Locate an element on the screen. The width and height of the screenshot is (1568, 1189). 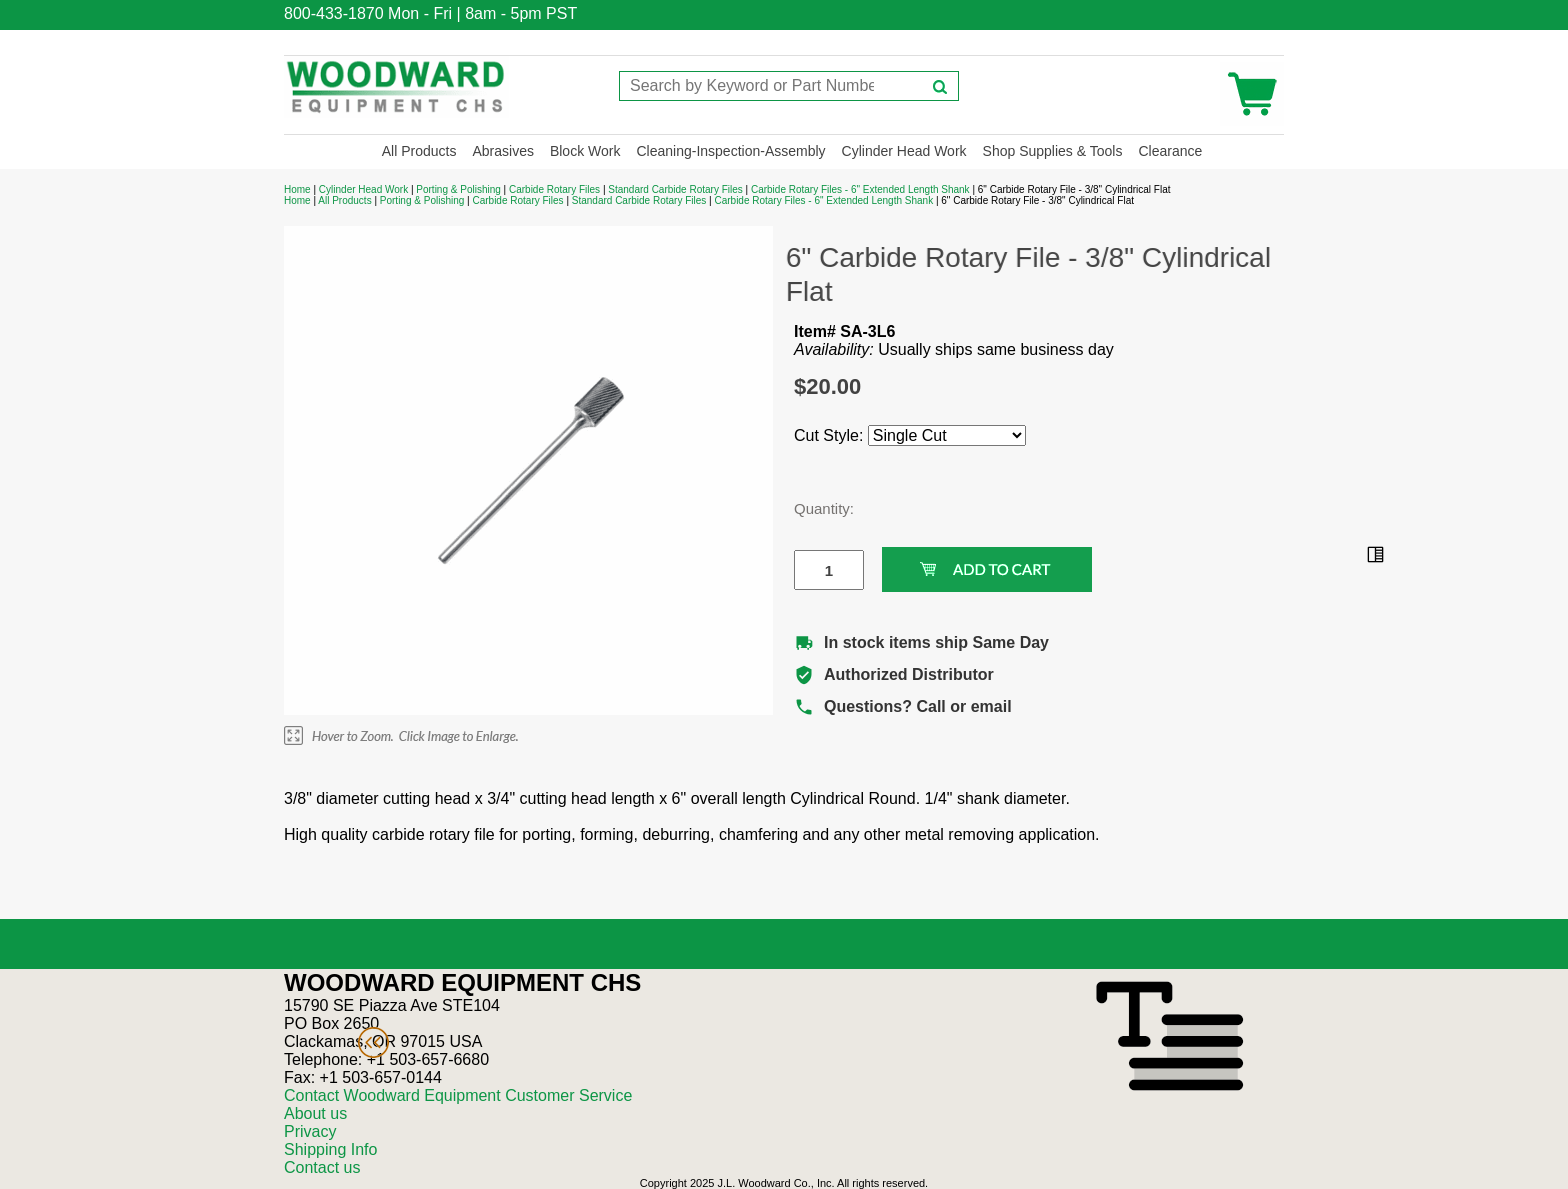
read article from The New York Times is located at coordinates (1167, 1036).